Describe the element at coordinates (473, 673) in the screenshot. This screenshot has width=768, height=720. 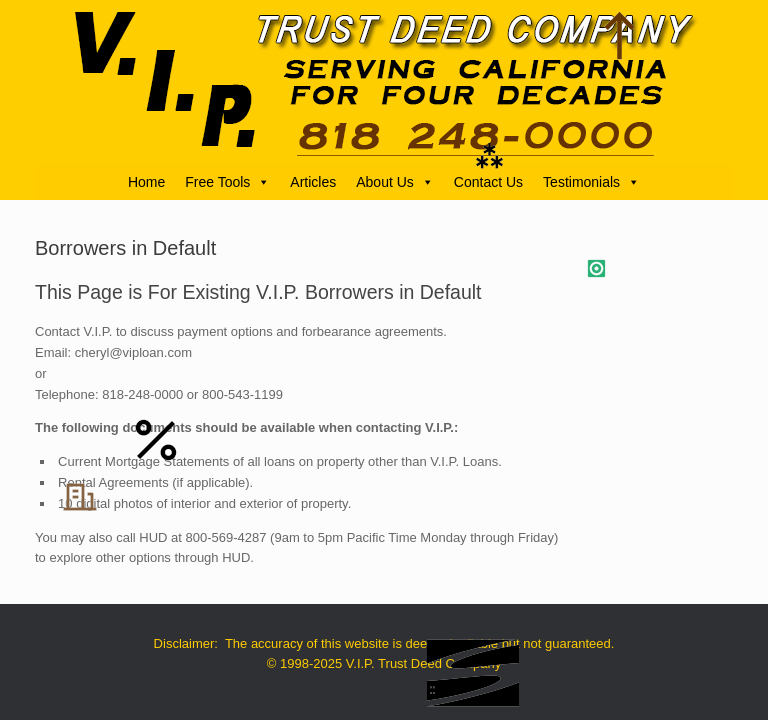
I see `apache subversion version control system logo` at that location.